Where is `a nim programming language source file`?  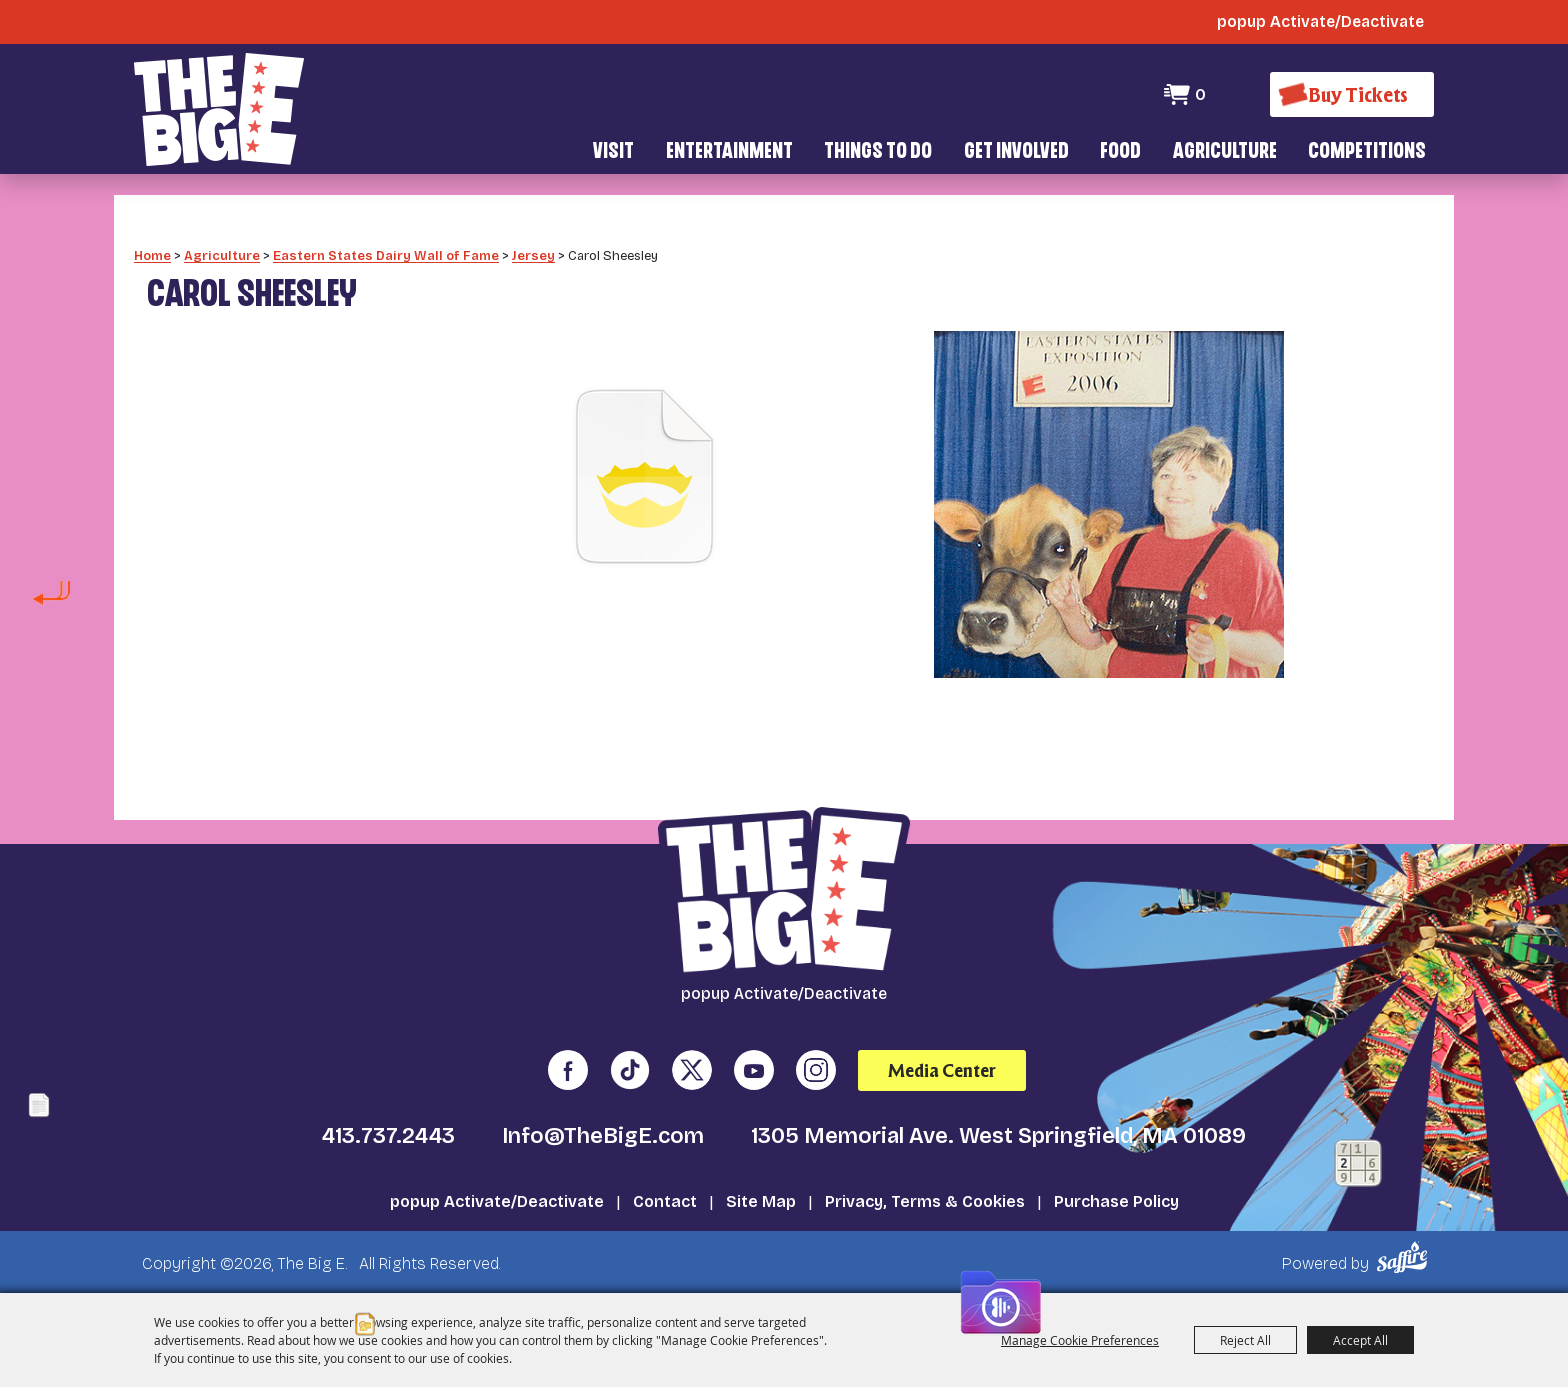 a nim programming language source file is located at coordinates (644, 476).